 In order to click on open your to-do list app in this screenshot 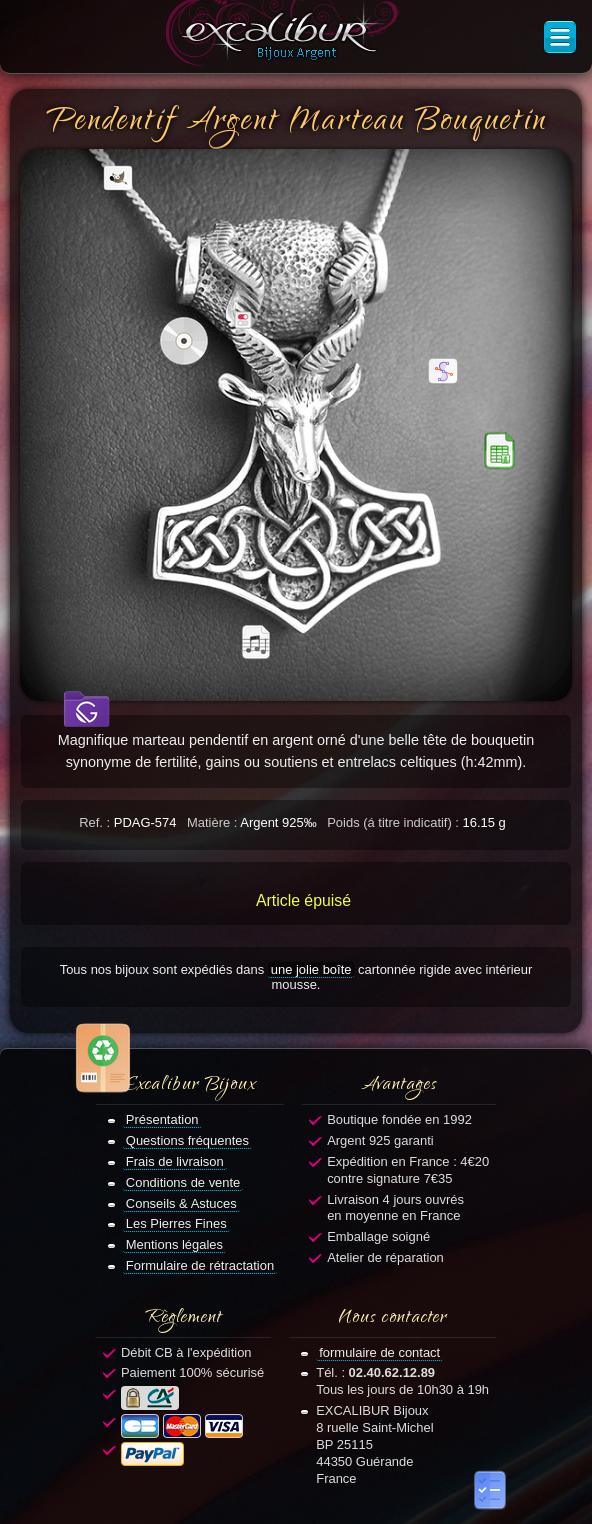, I will do `click(490, 1490)`.